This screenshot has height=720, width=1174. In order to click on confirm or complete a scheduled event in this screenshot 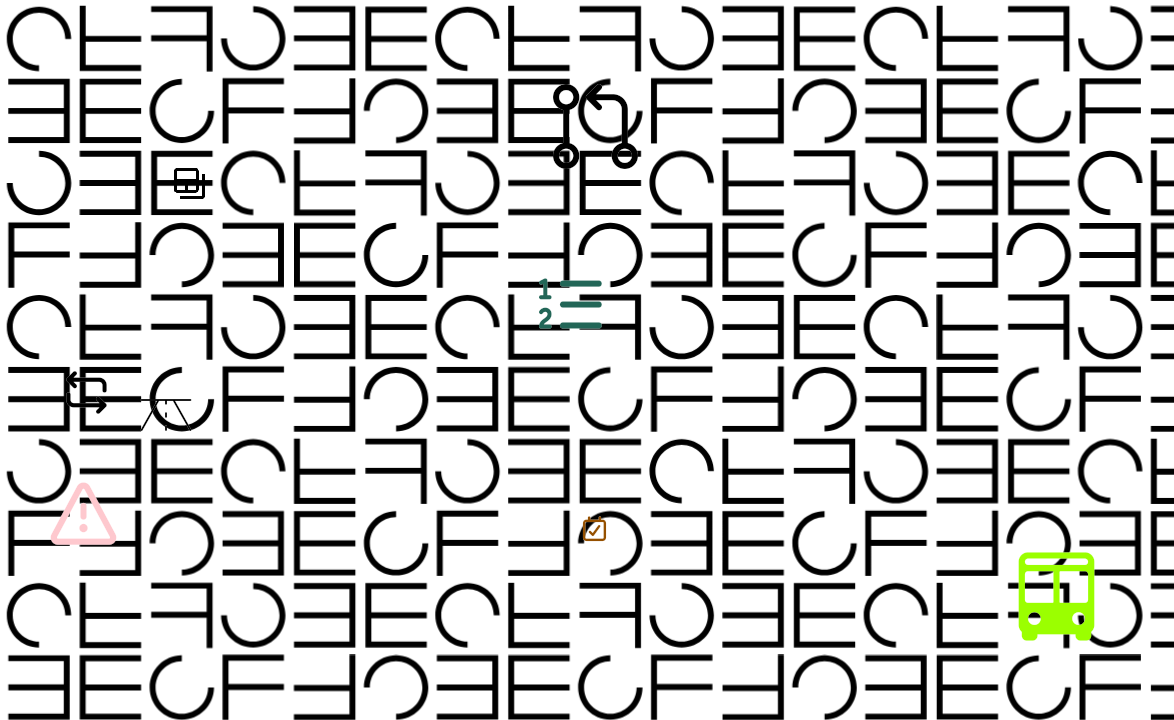, I will do `click(594, 529)`.